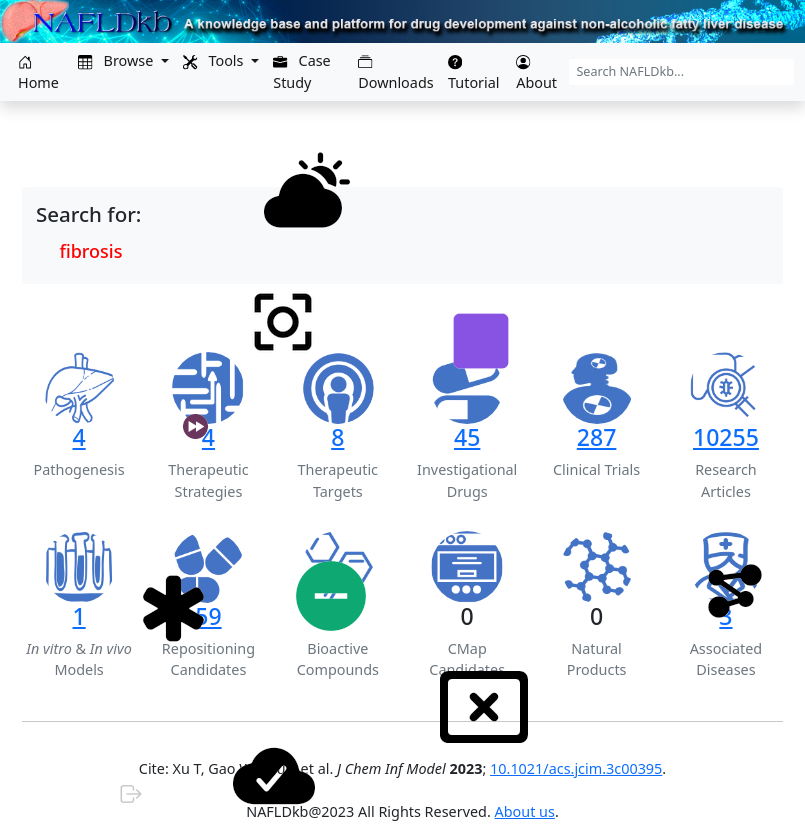 The height and width of the screenshot is (837, 805). Describe the element at coordinates (131, 794) in the screenshot. I see `log out of your account` at that location.